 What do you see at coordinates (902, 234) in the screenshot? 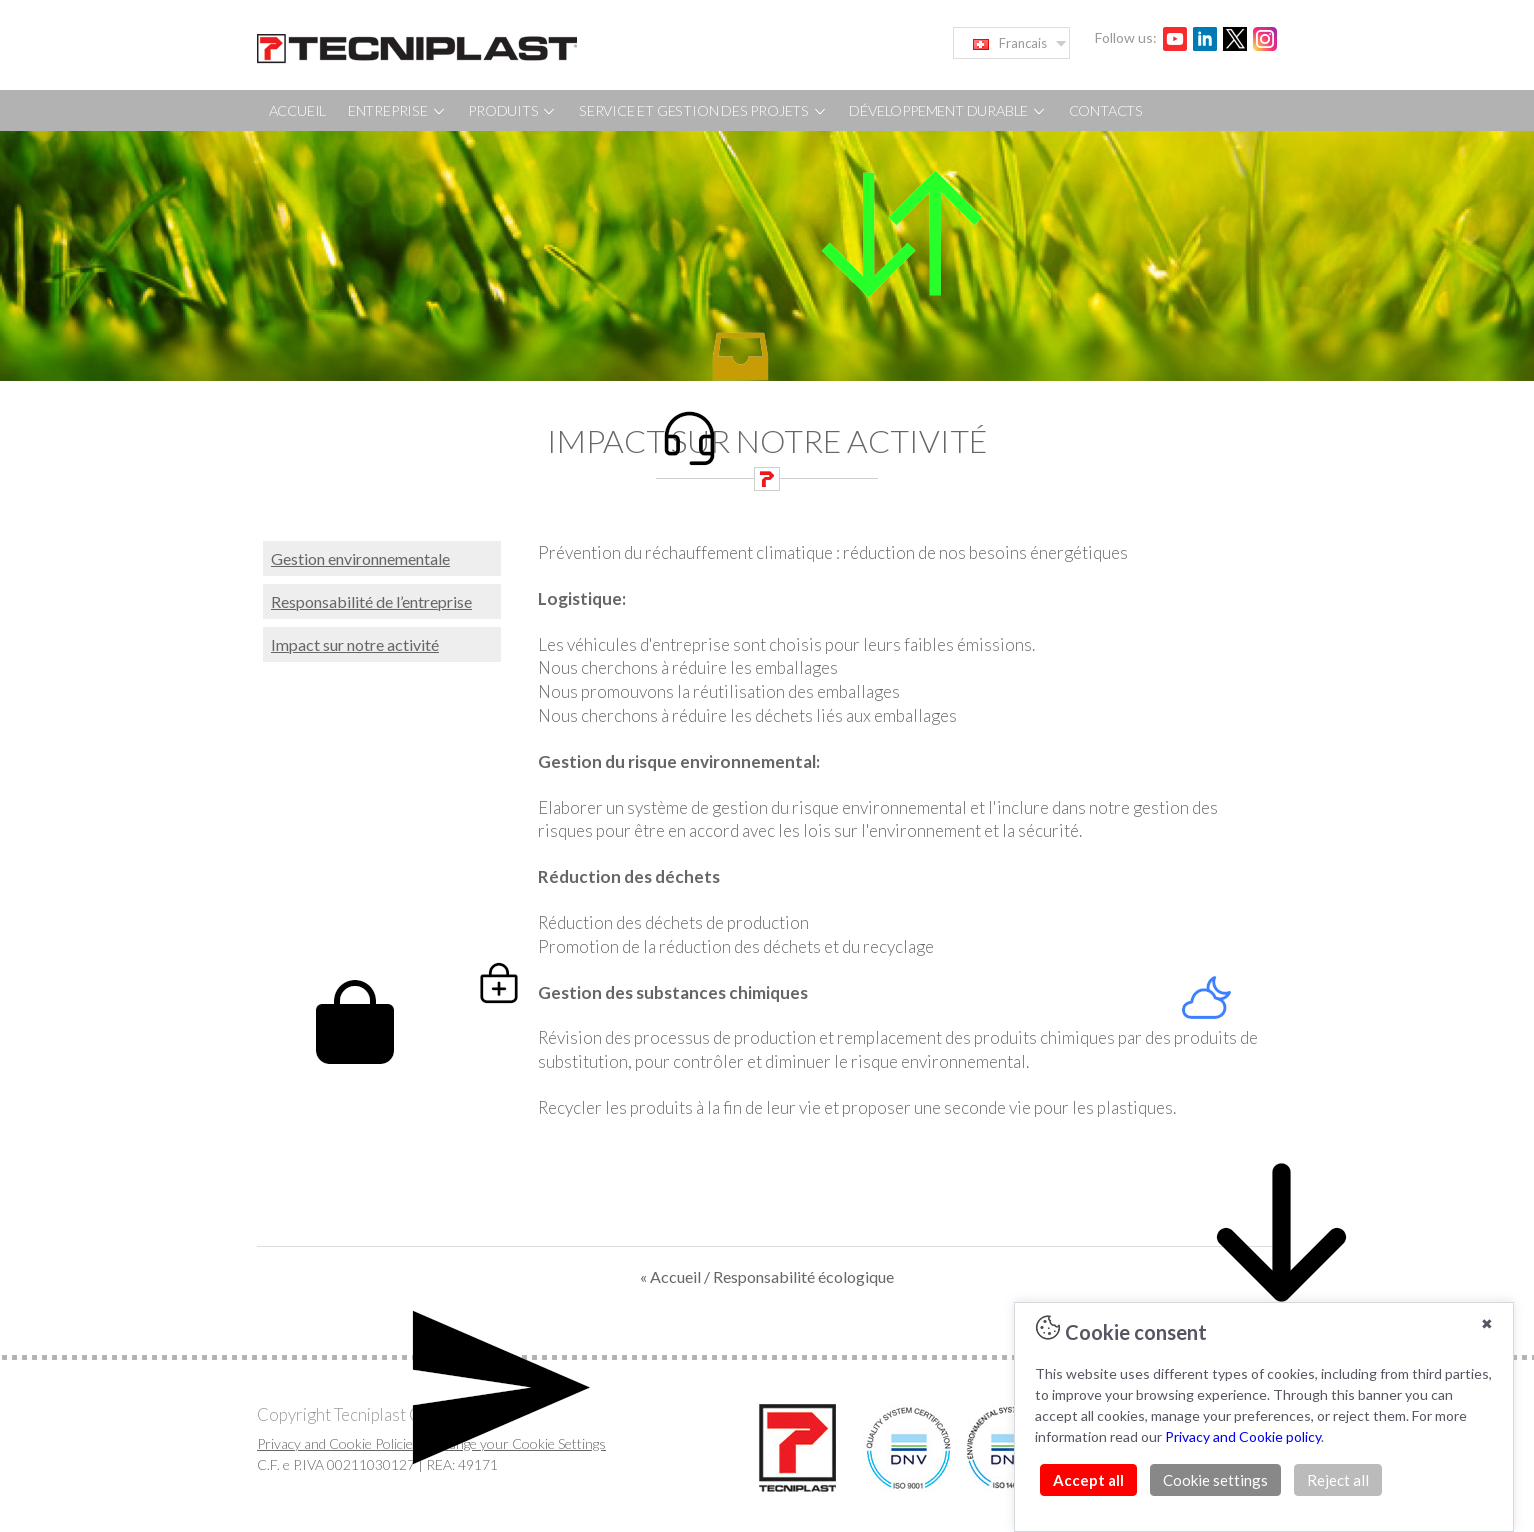
I see `swap or reorder items vertically` at bounding box center [902, 234].